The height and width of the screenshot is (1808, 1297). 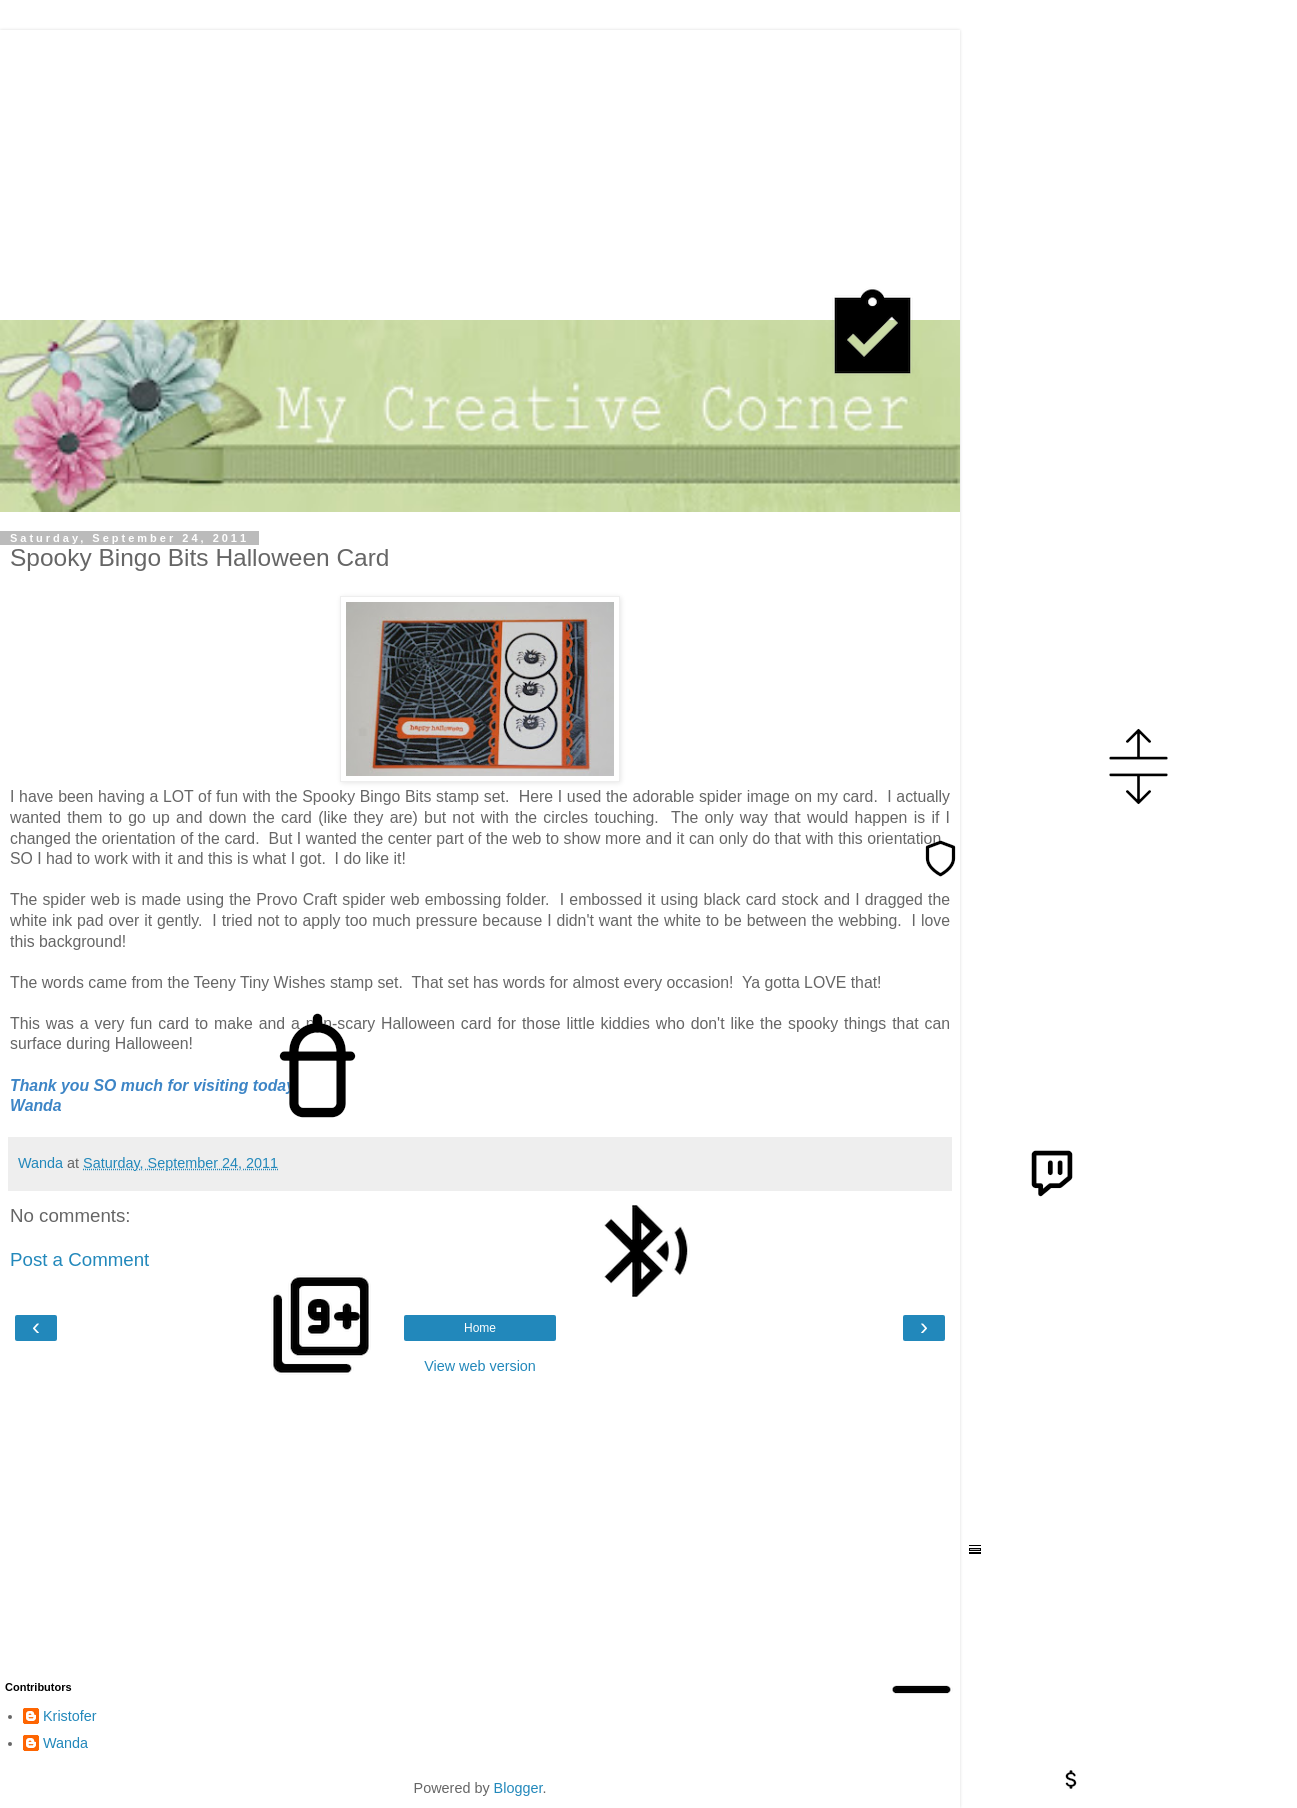 What do you see at coordinates (1052, 1171) in the screenshot?
I see `open the Twitch app` at bounding box center [1052, 1171].